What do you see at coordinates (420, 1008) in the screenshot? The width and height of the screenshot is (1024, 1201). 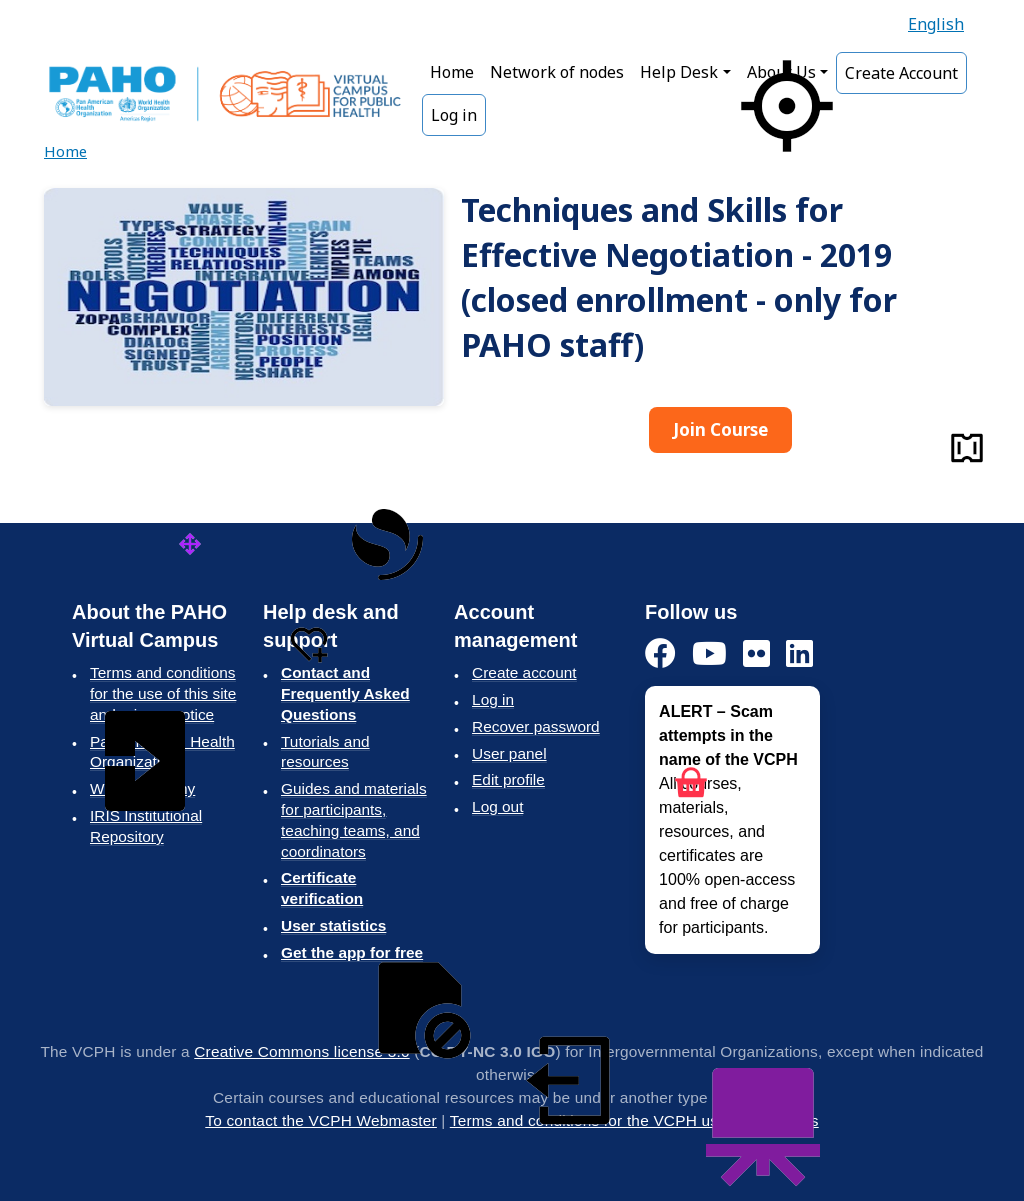 I see `file access denied or restricted` at bounding box center [420, 1008].